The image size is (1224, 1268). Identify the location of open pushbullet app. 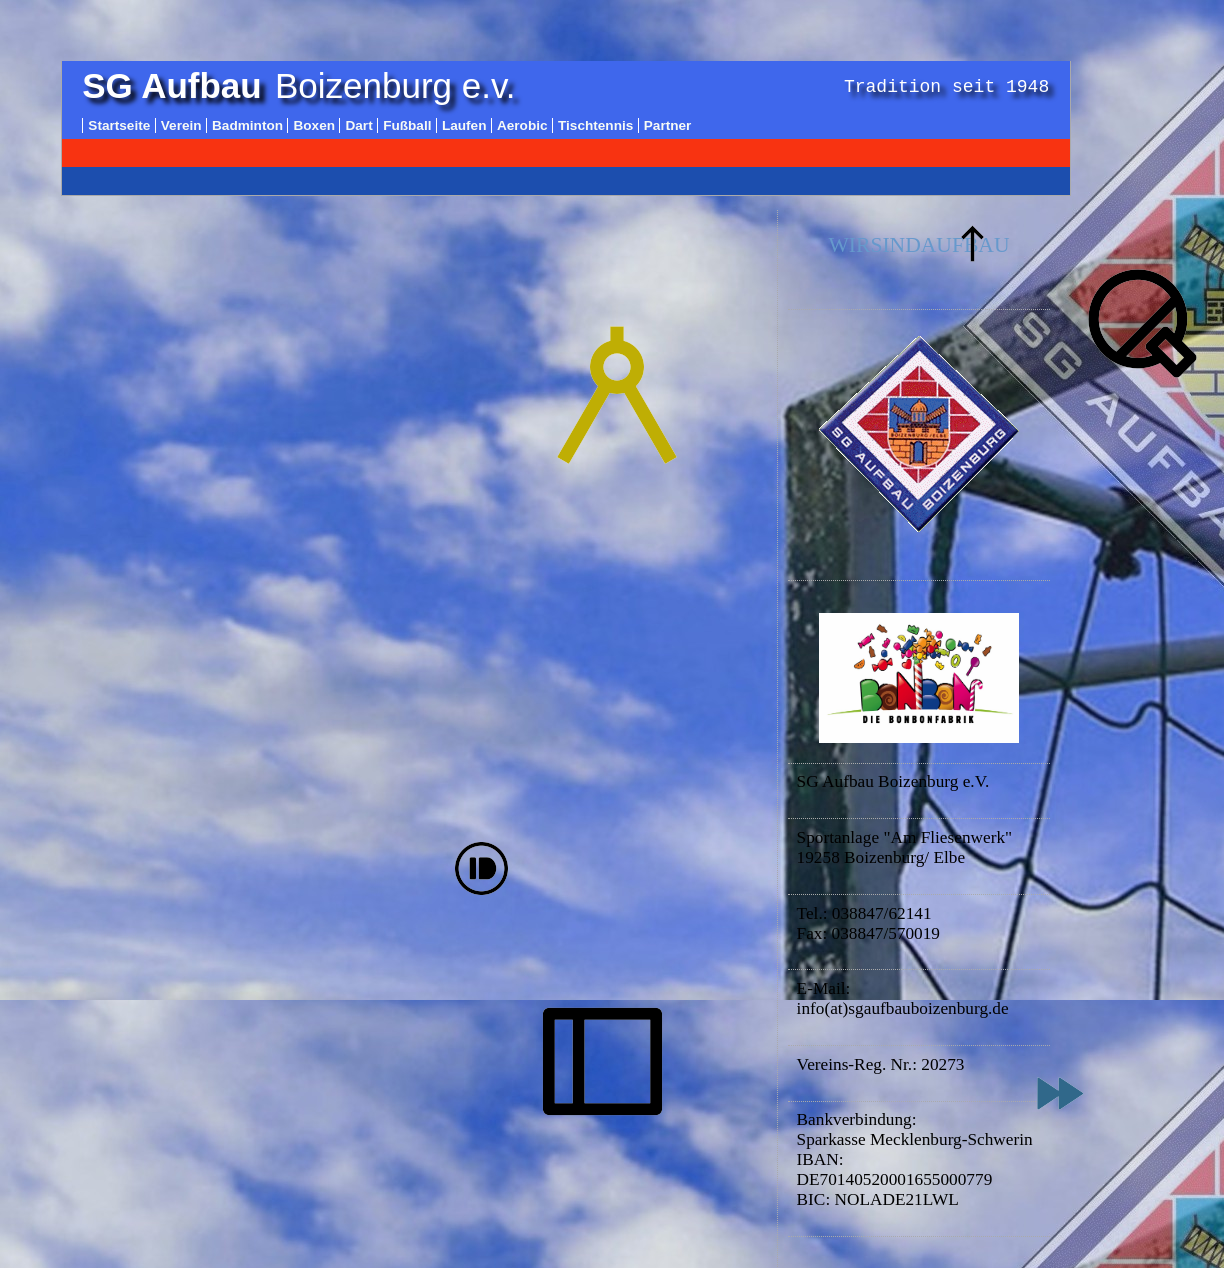
(481, 868).